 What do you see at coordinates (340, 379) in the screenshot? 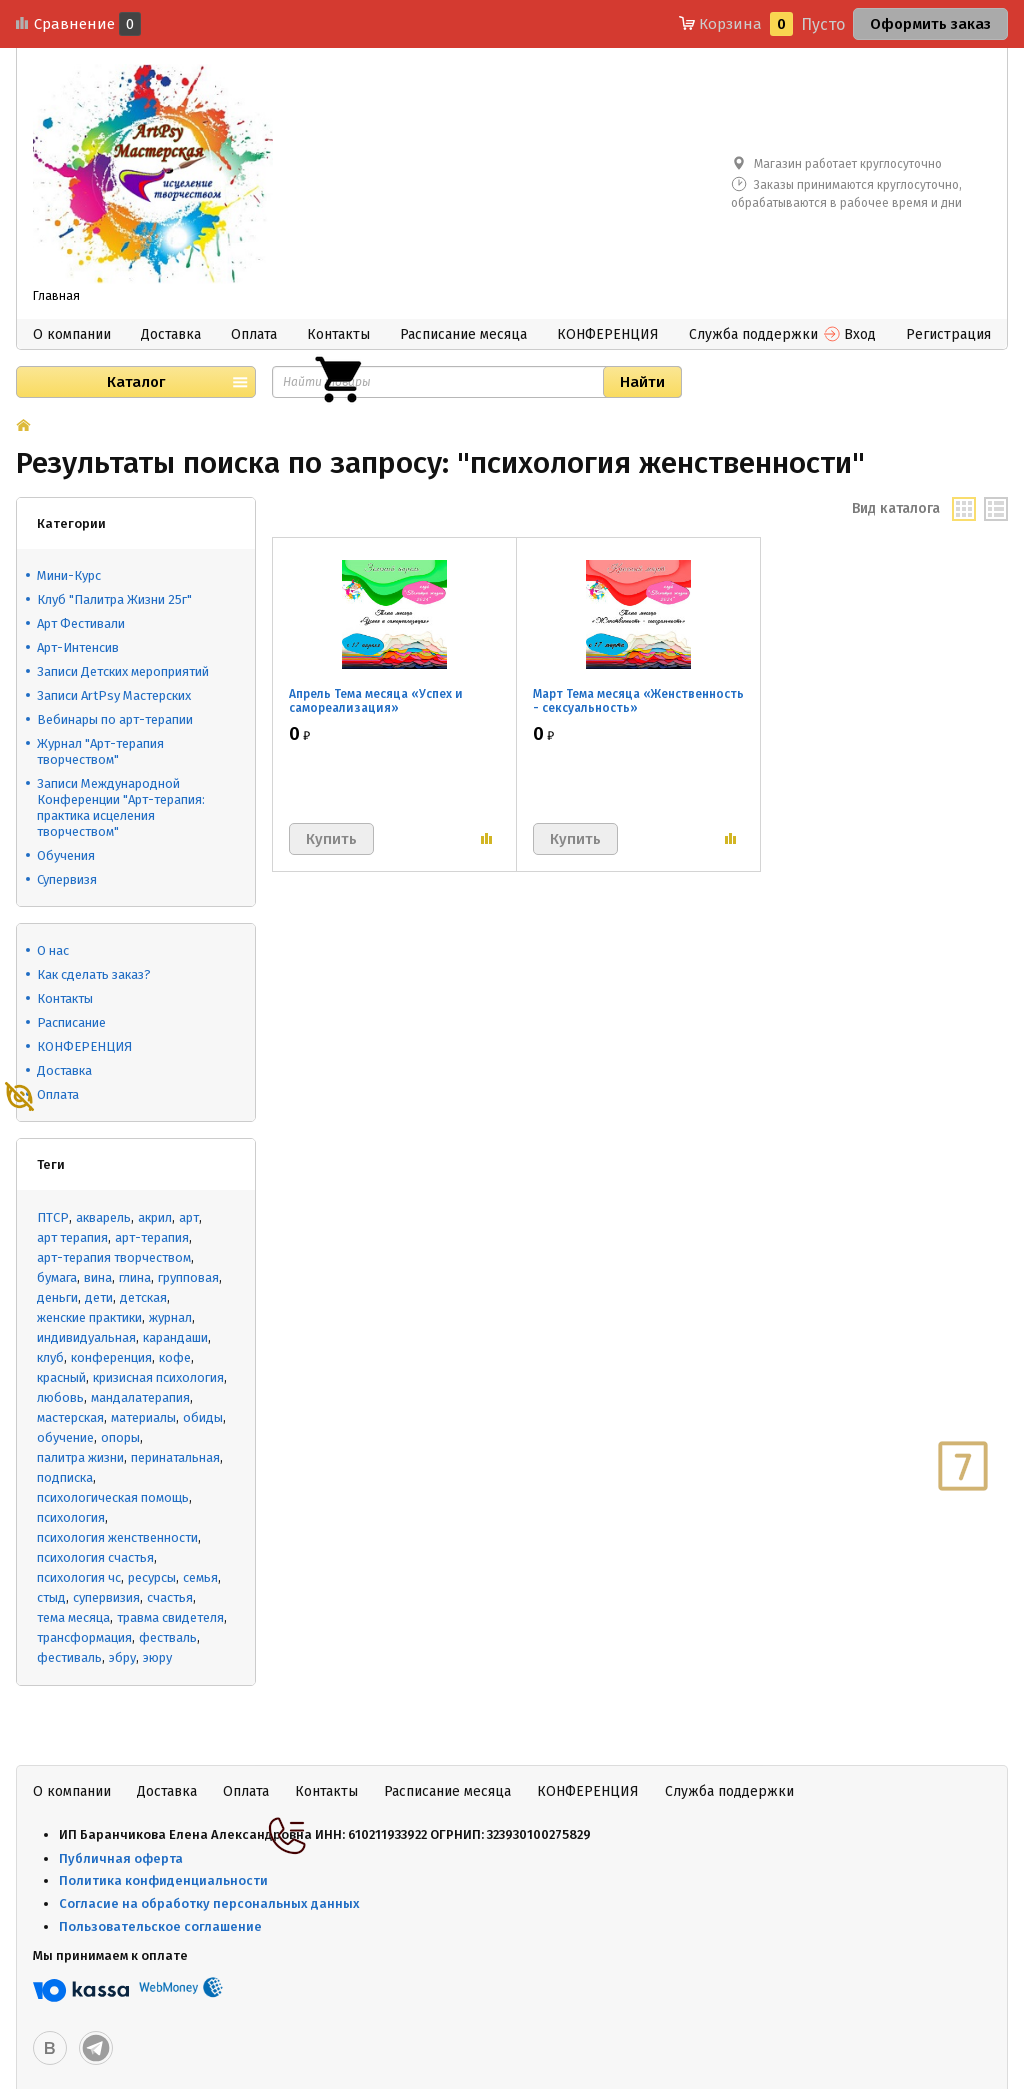
I see `view nearby grocery stores` at bounding box center [340, 379].